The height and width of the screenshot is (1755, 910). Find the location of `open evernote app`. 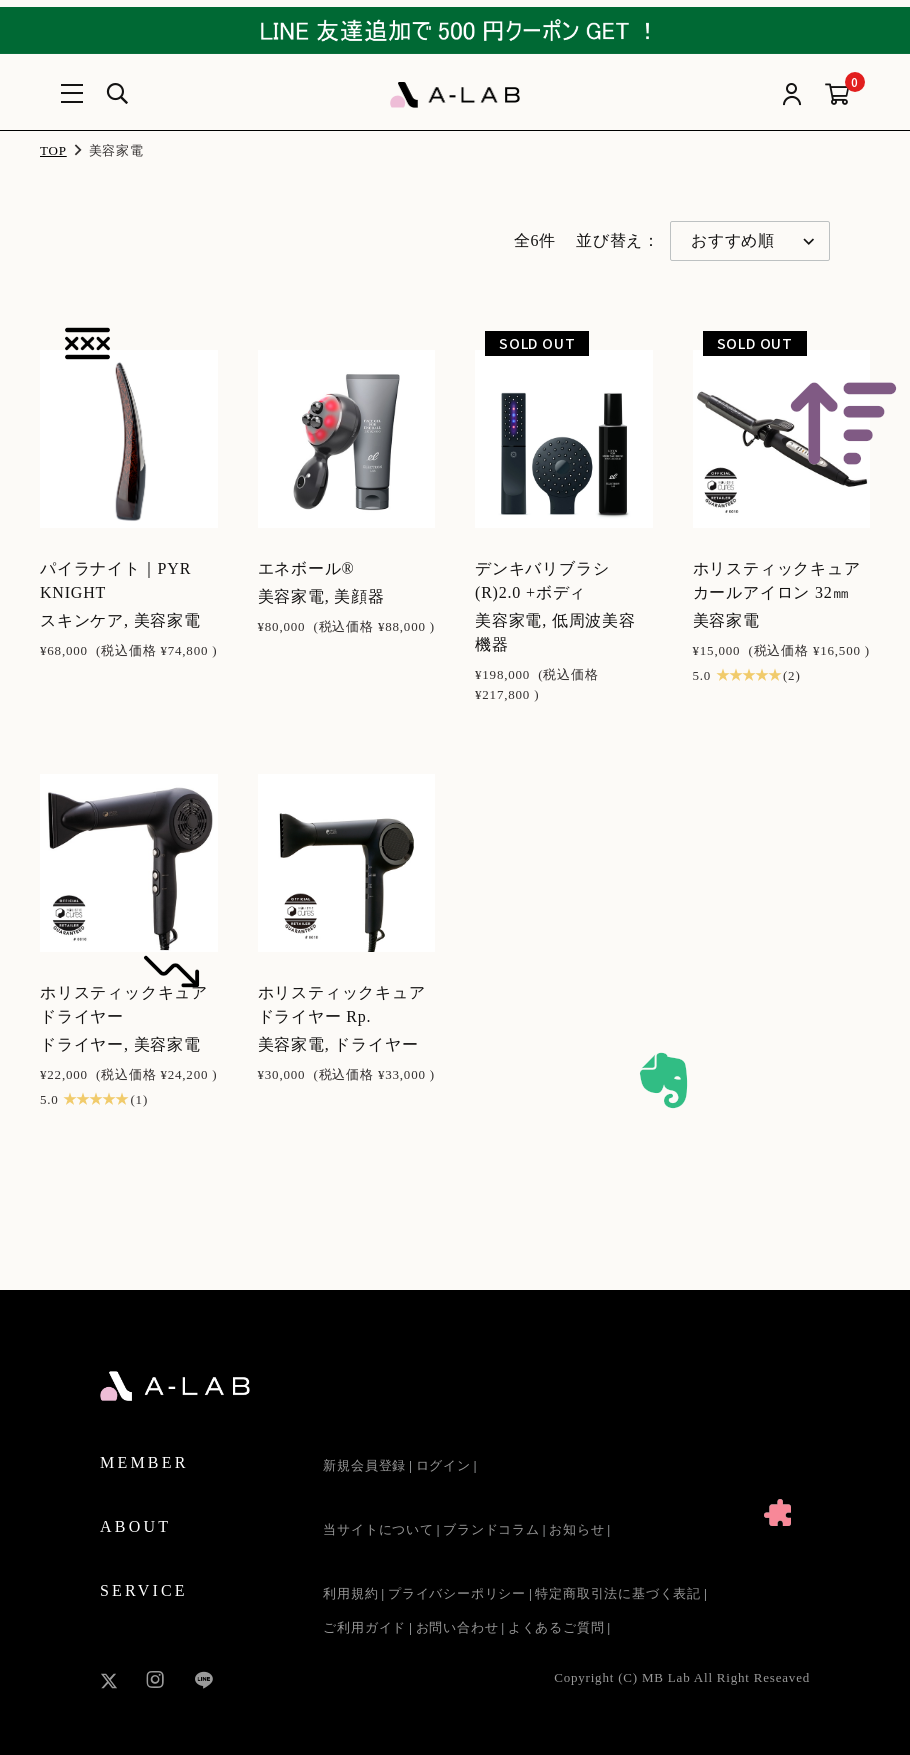

open evernote app is located at coordinates (663, 1080).